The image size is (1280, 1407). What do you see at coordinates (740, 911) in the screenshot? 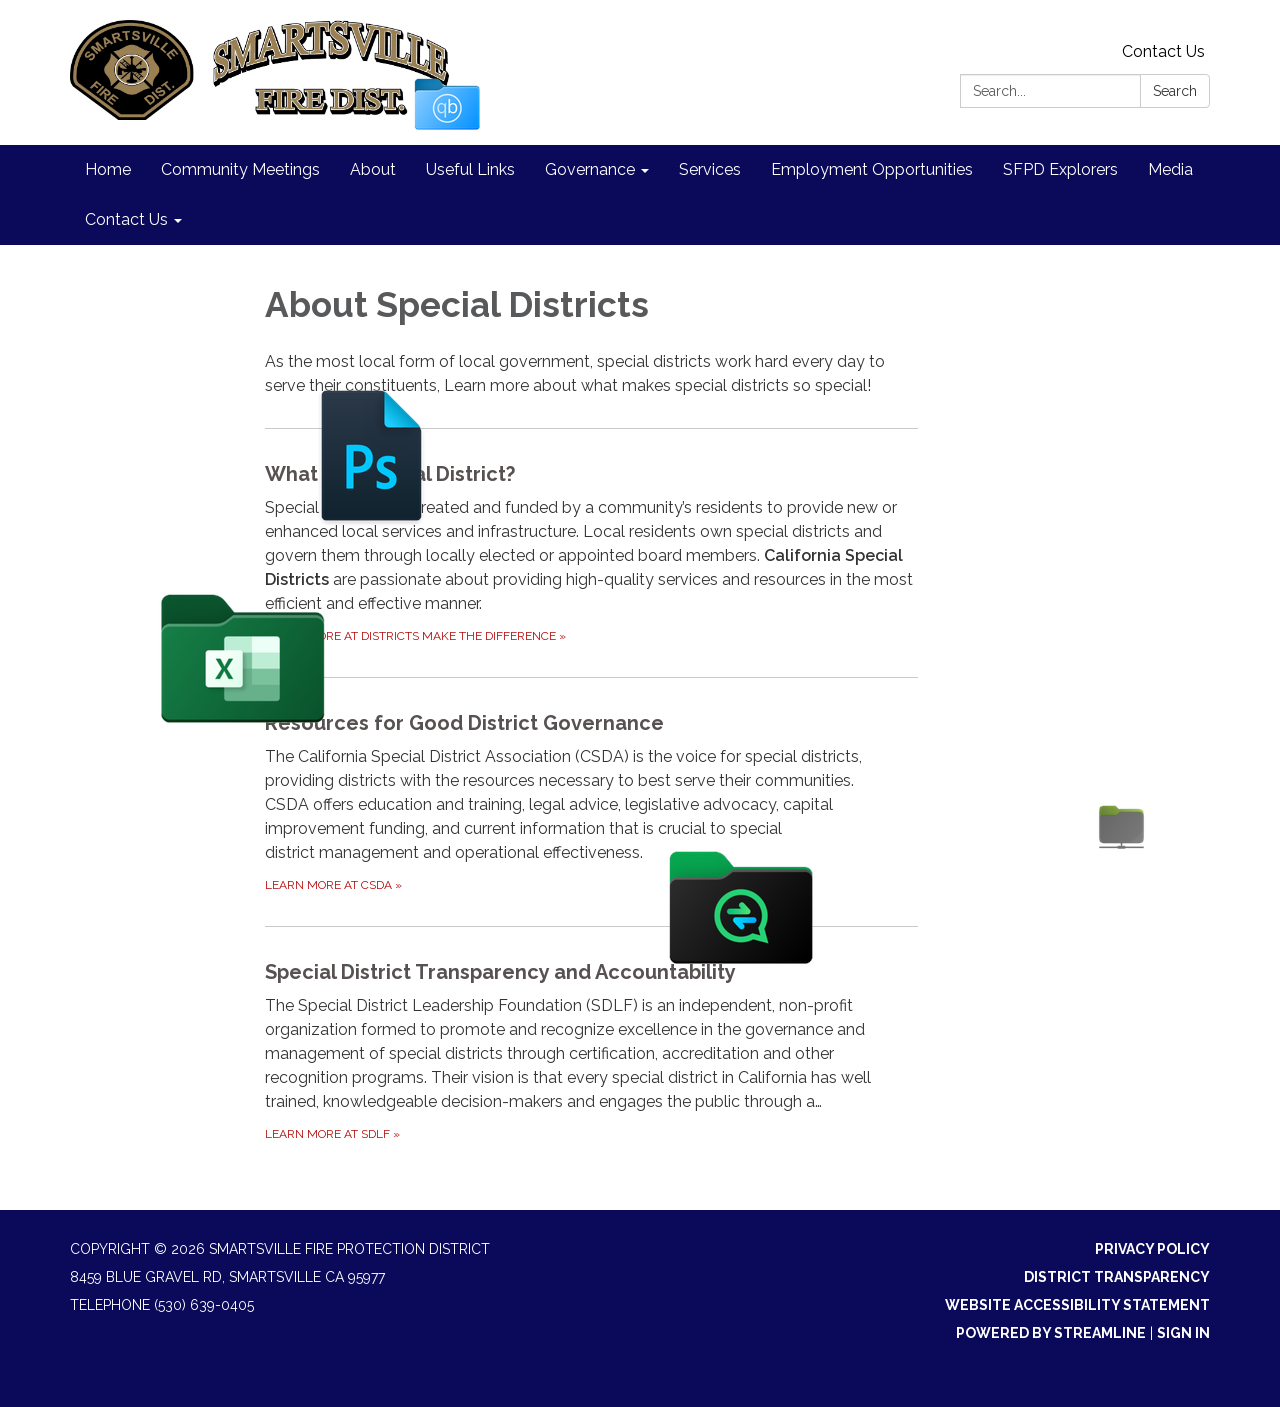
I see `open wondershare wutsapper application folder` at bounding box center [740, 911].